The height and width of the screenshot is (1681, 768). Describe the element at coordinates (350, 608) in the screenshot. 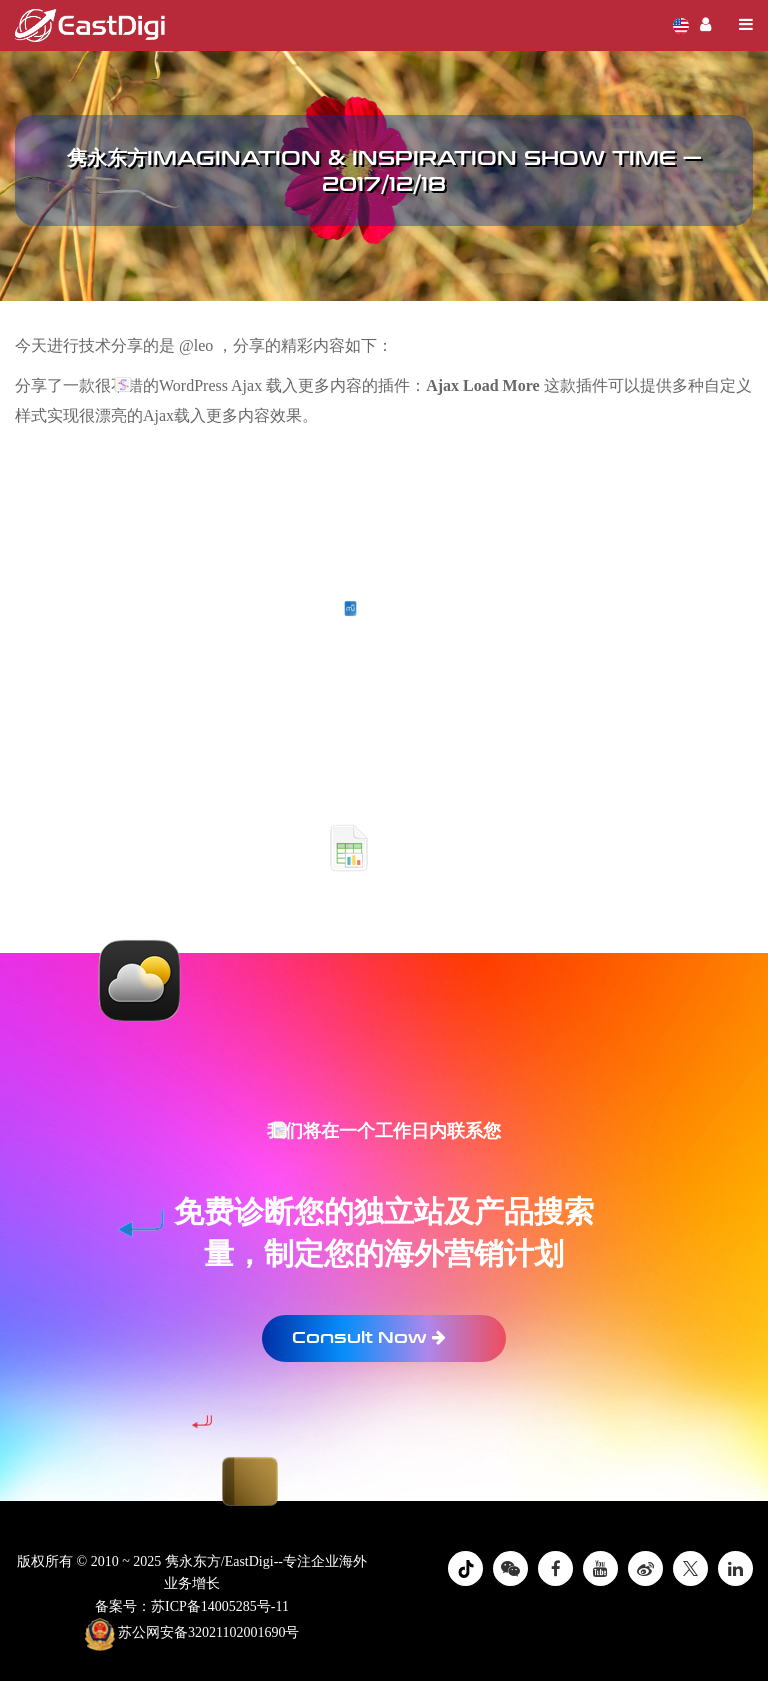

I see `open a MuseScore 3 music notation file` at that location.